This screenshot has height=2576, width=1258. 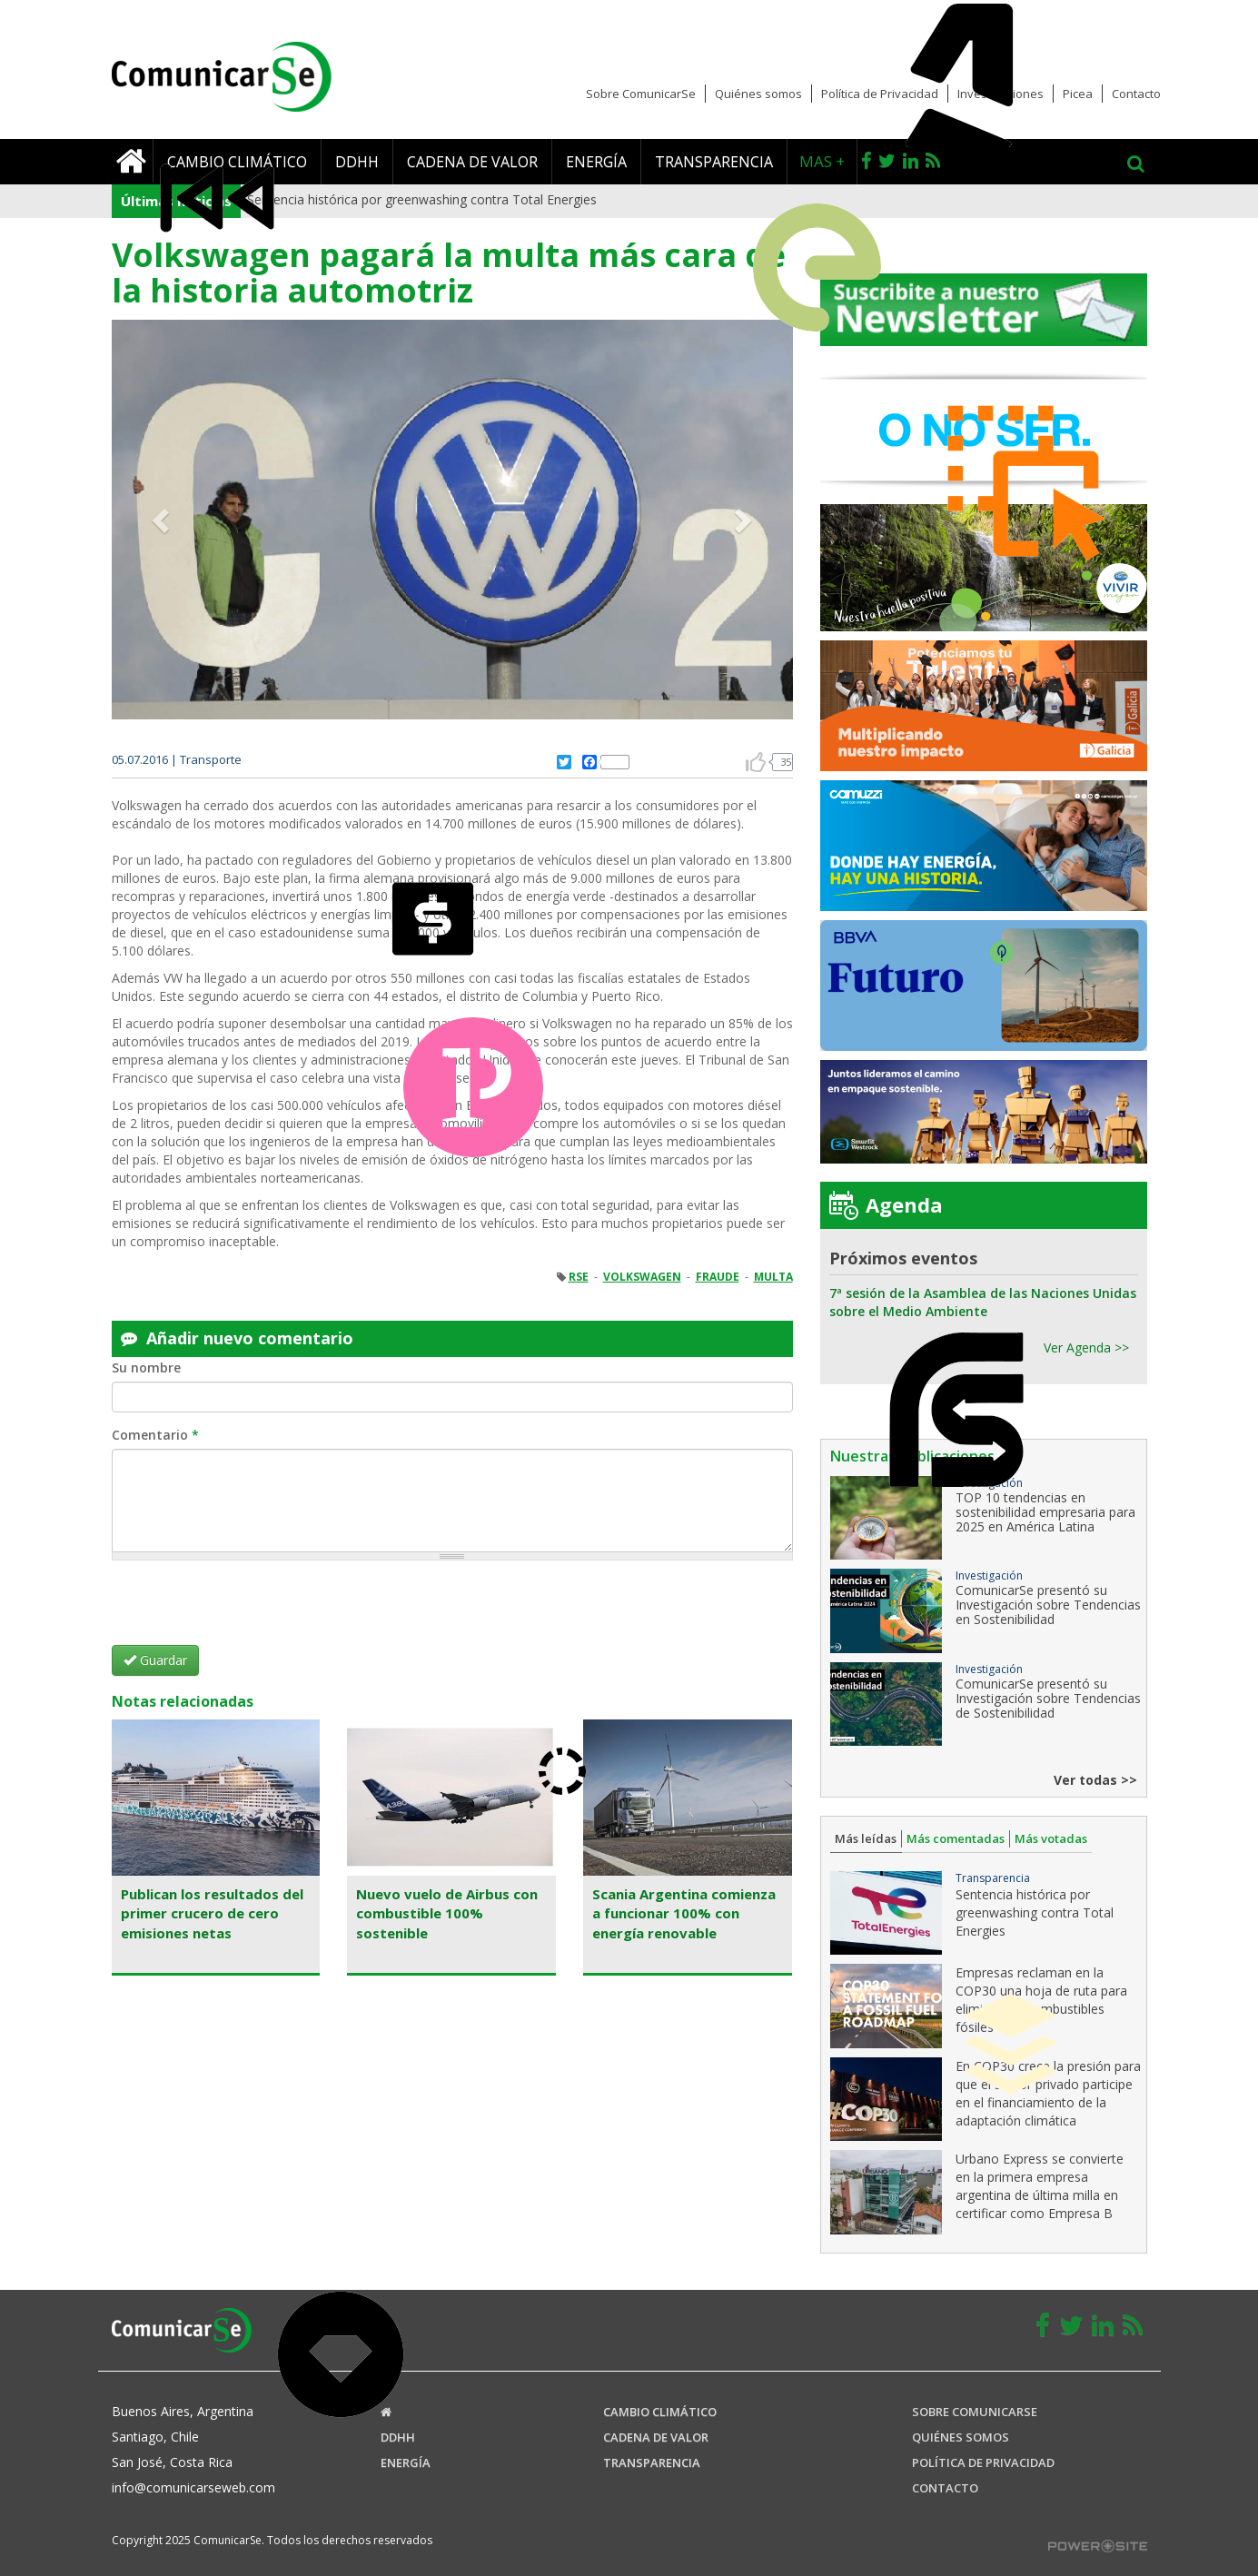 What do you see at coordinates (562, 1771) in the screenshot?
I see `link to codacy code quality platform` at bounding box center [562, 1771].